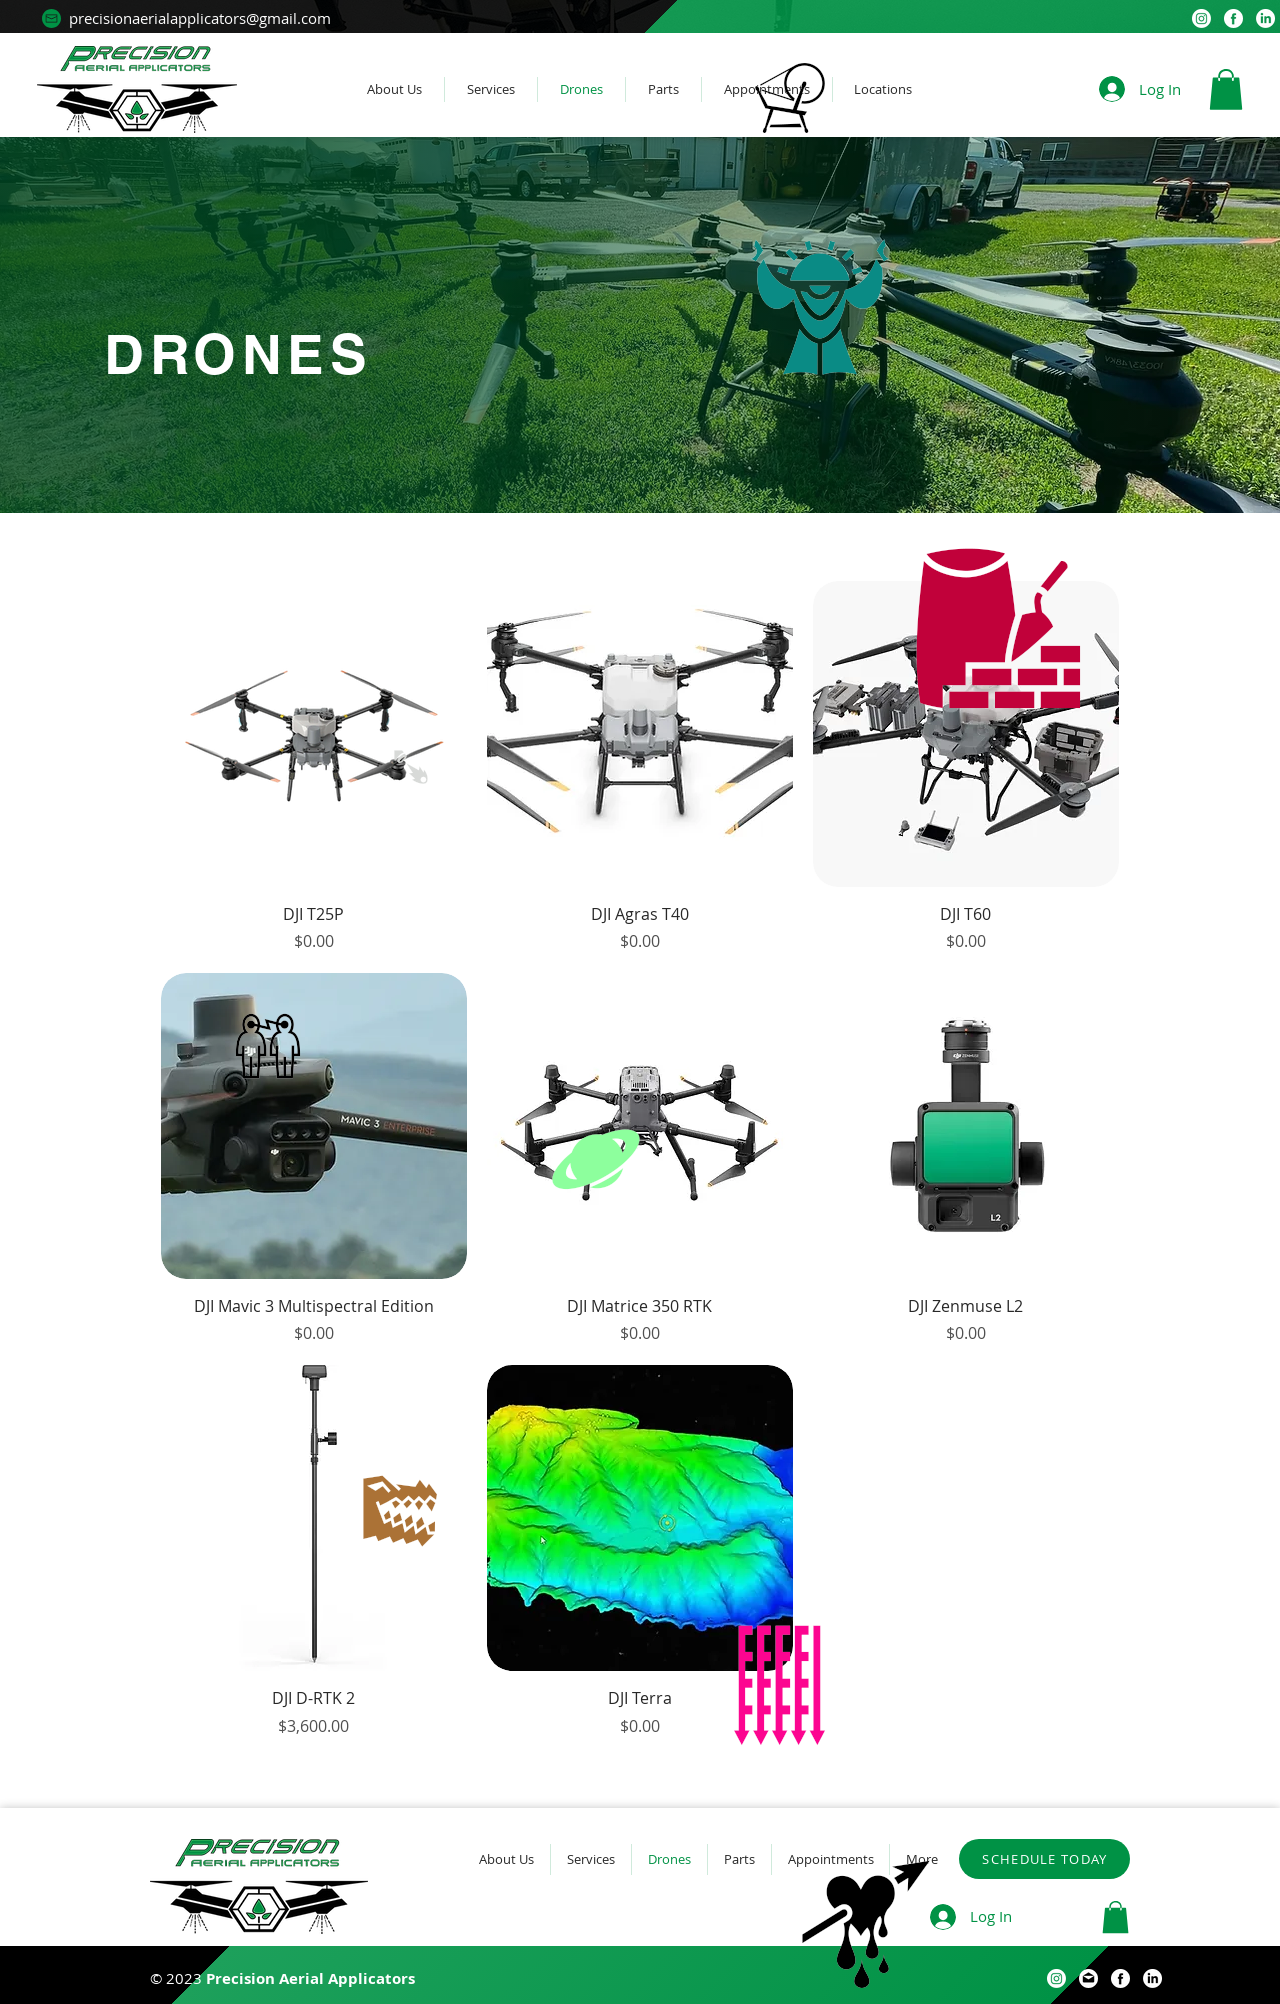  I want to click on spinning wheel crafting or fiber arts activity, so click(789, 98).